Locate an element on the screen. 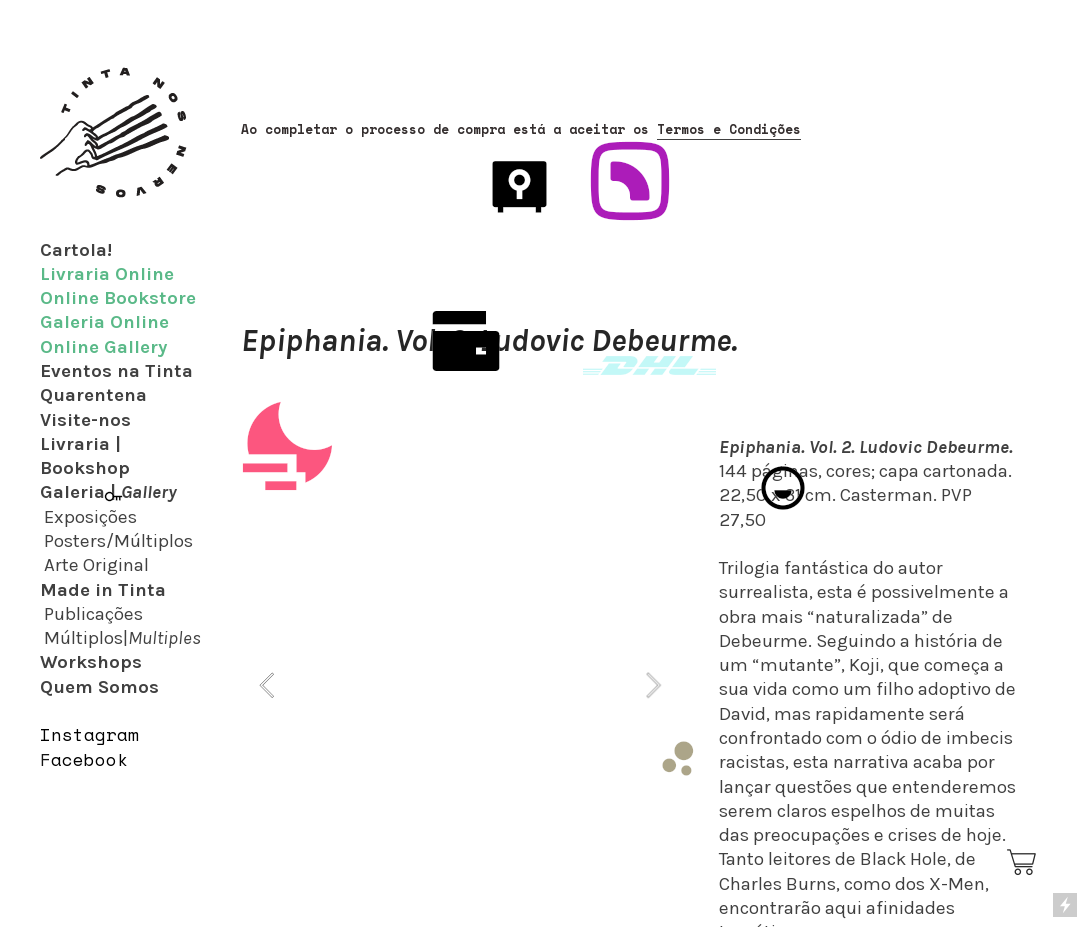 Image resolution: width=1087 pixels, height=927 pixels. indicates foggy night weather conditions is located at coordinates (287, 445).